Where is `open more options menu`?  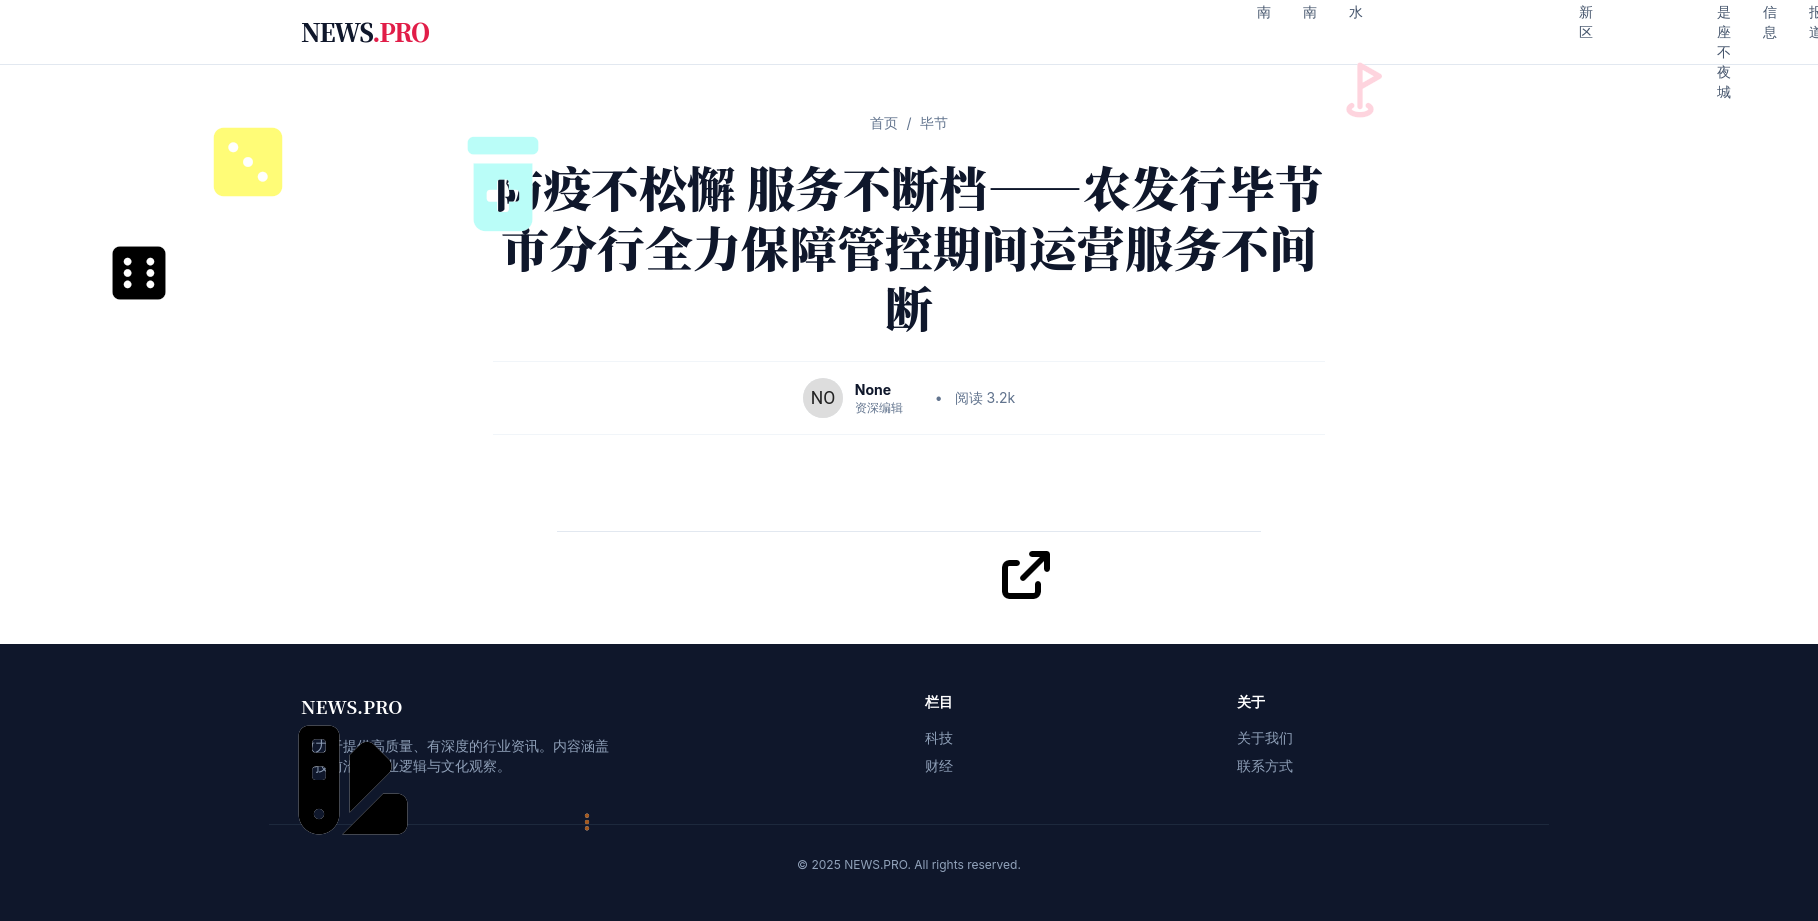 open more options menu is located at coordinates (587, 822).